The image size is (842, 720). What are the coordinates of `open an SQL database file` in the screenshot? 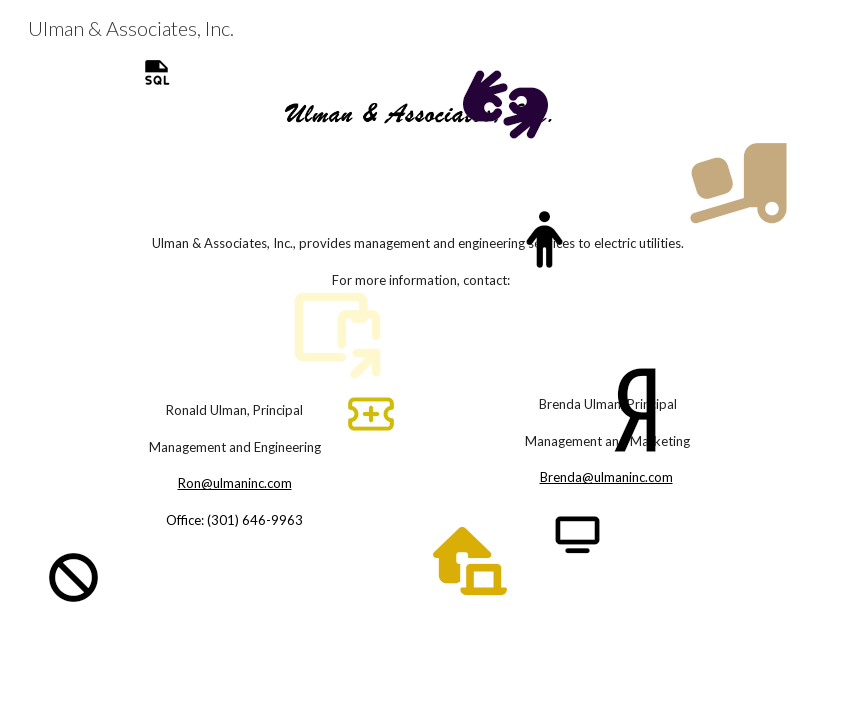 It's located at (156, 73).